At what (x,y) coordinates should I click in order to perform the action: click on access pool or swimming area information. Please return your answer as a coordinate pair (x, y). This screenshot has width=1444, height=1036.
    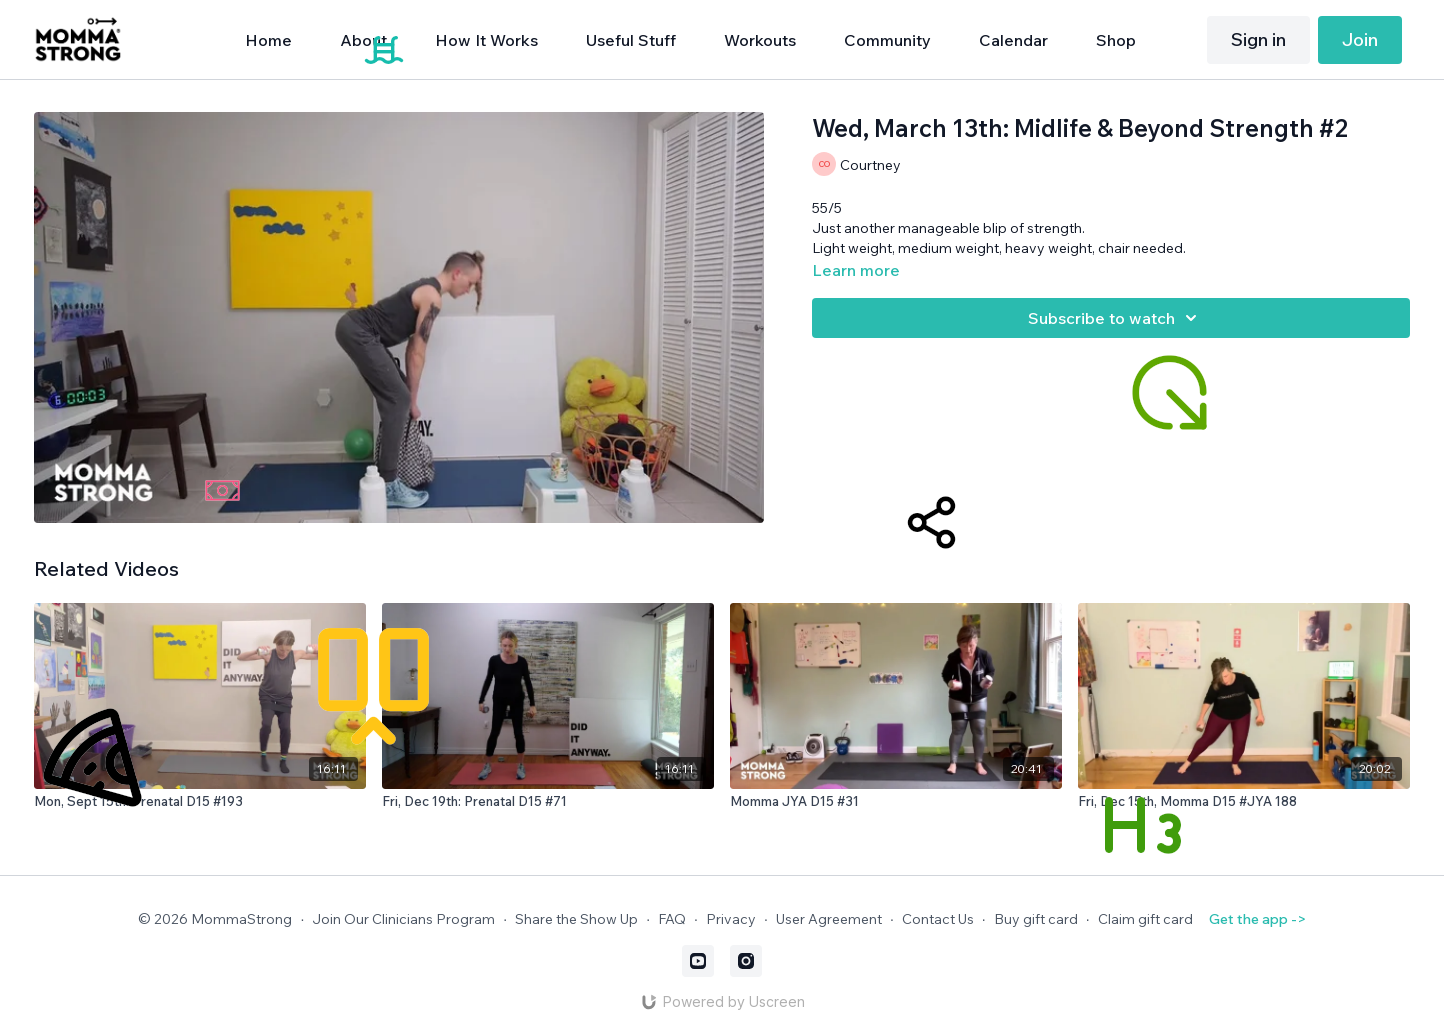
    Looking at the image, I should click on (384, 50).